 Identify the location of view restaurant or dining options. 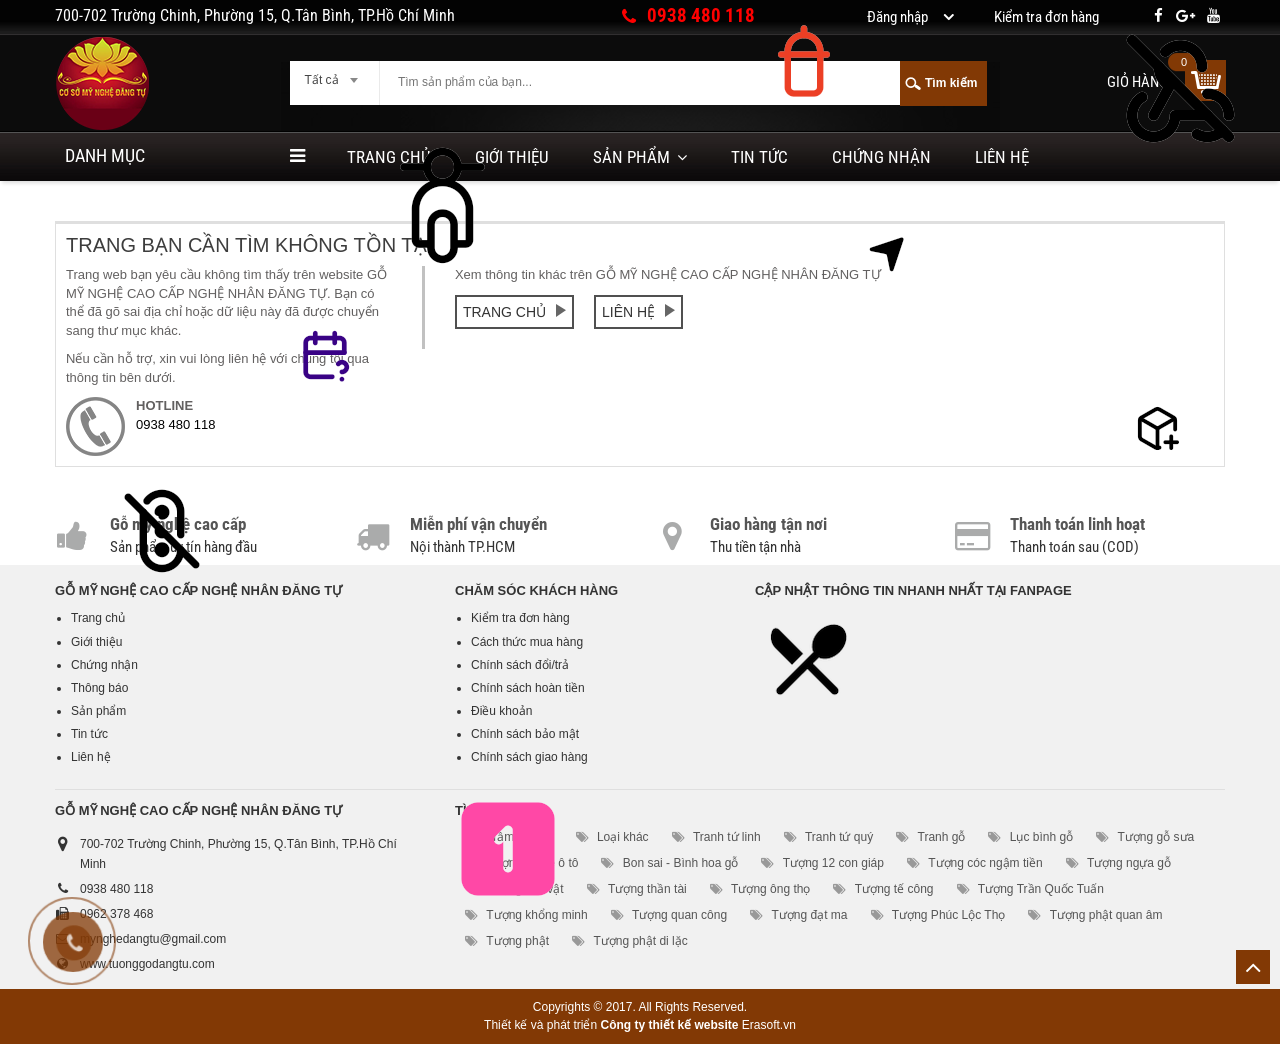
(807, 659).